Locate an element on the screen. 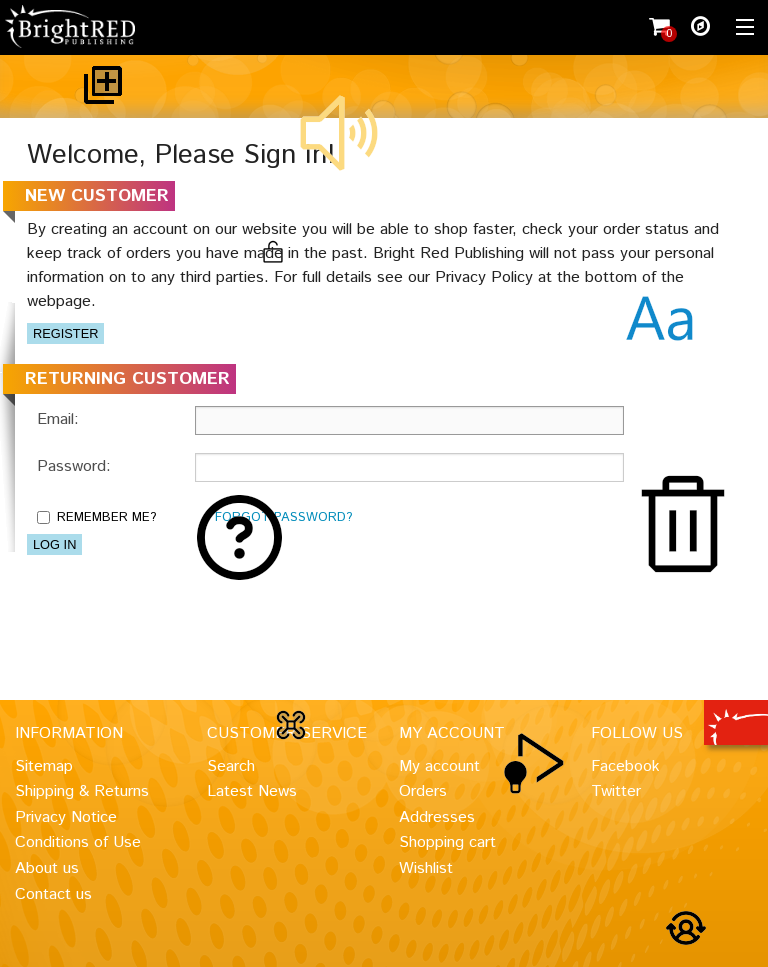  delete selected item is located at coordinates (683, 524).